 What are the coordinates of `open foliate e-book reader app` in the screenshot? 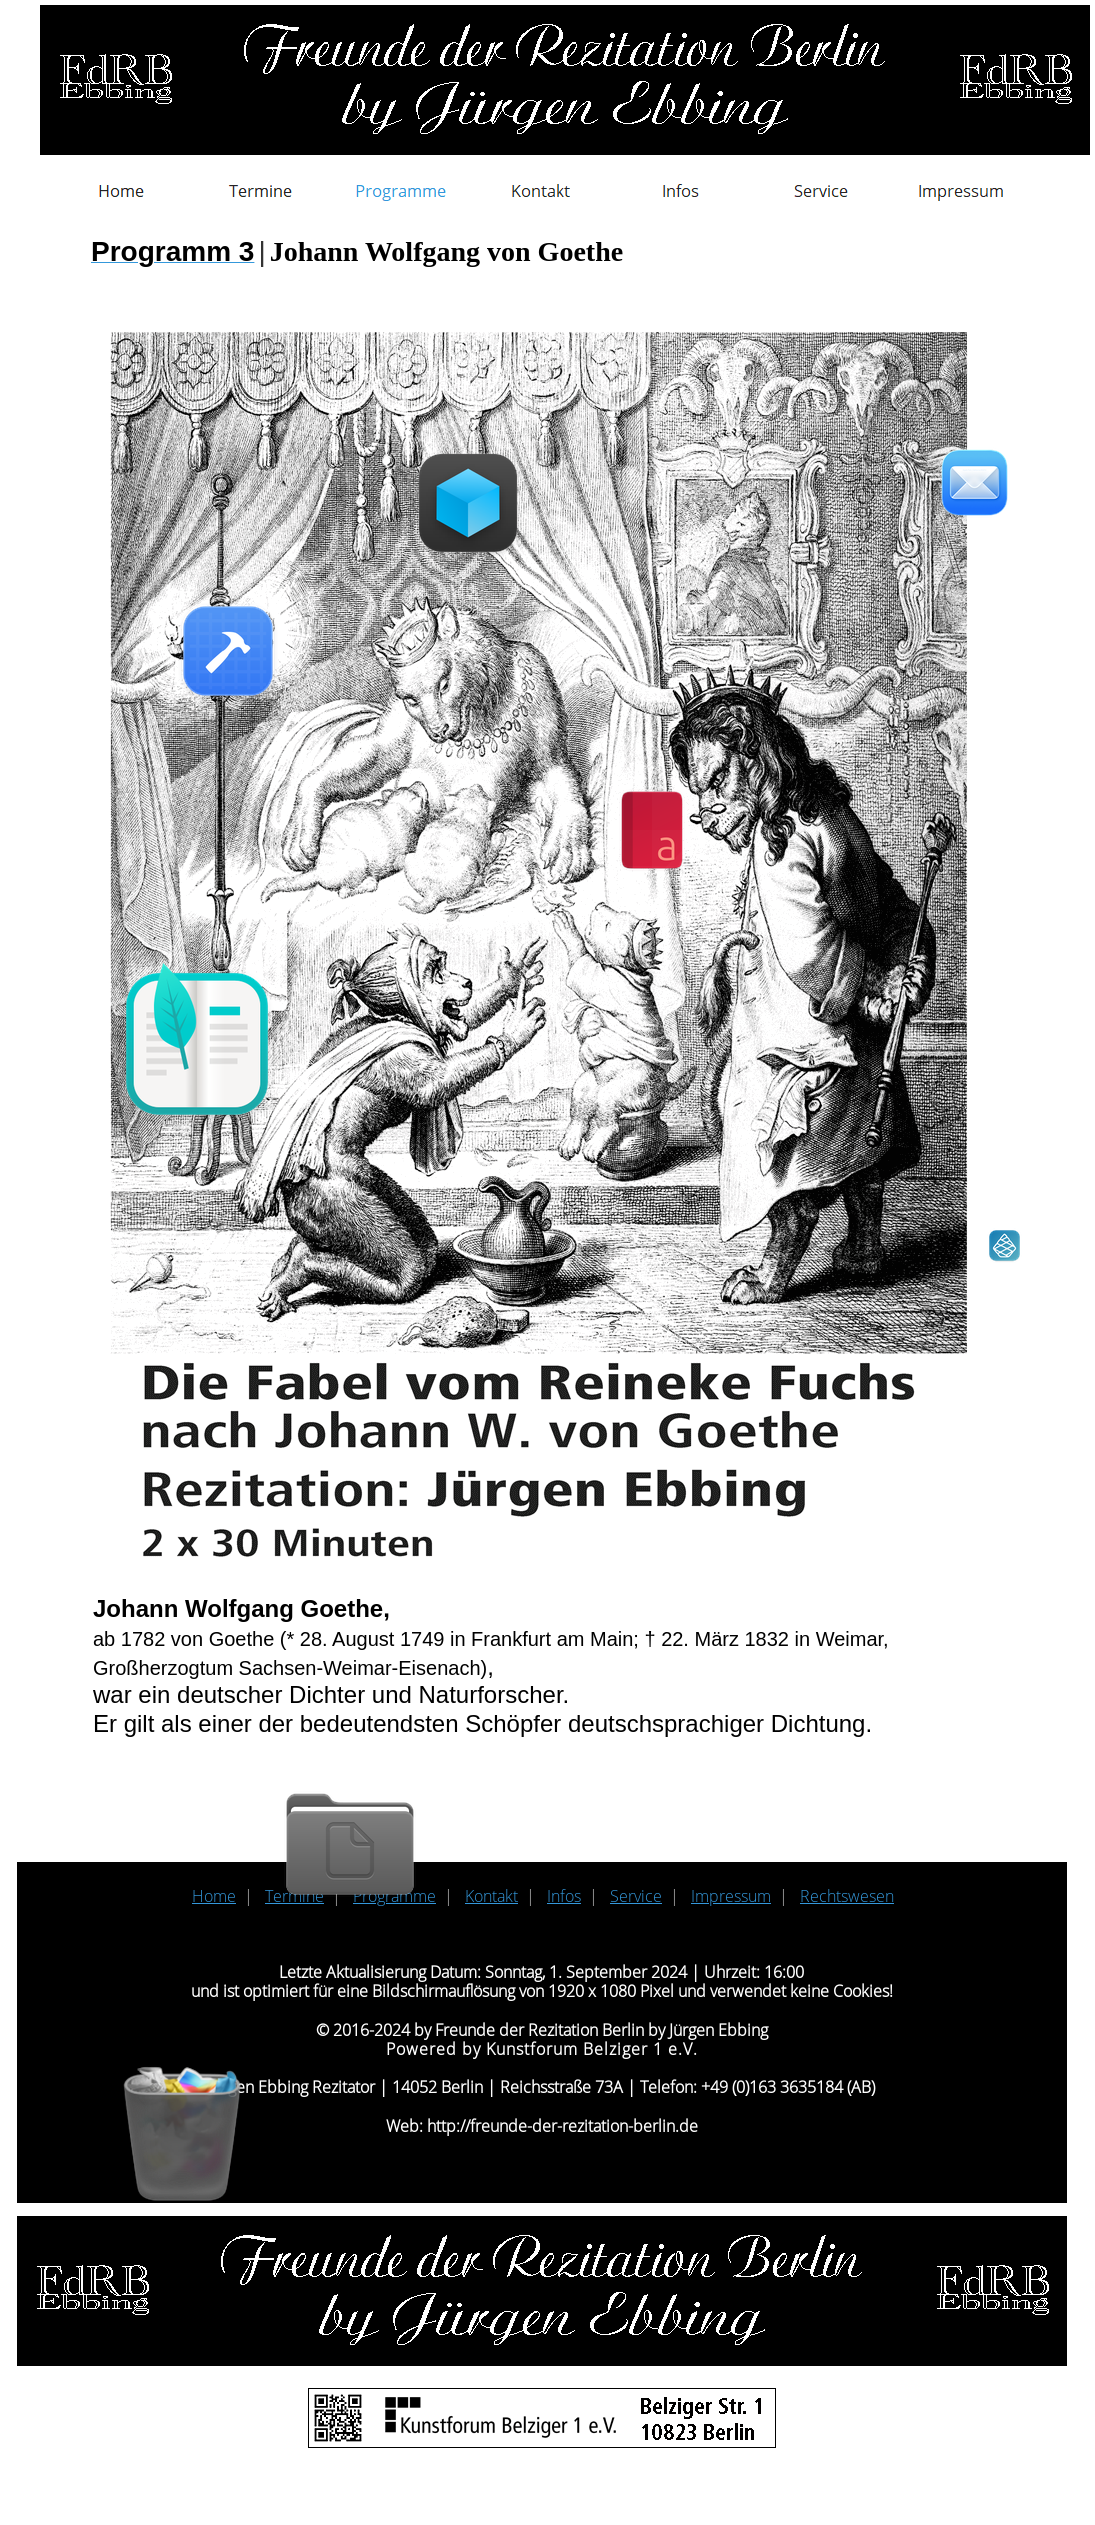 It's located at (197, 1044).